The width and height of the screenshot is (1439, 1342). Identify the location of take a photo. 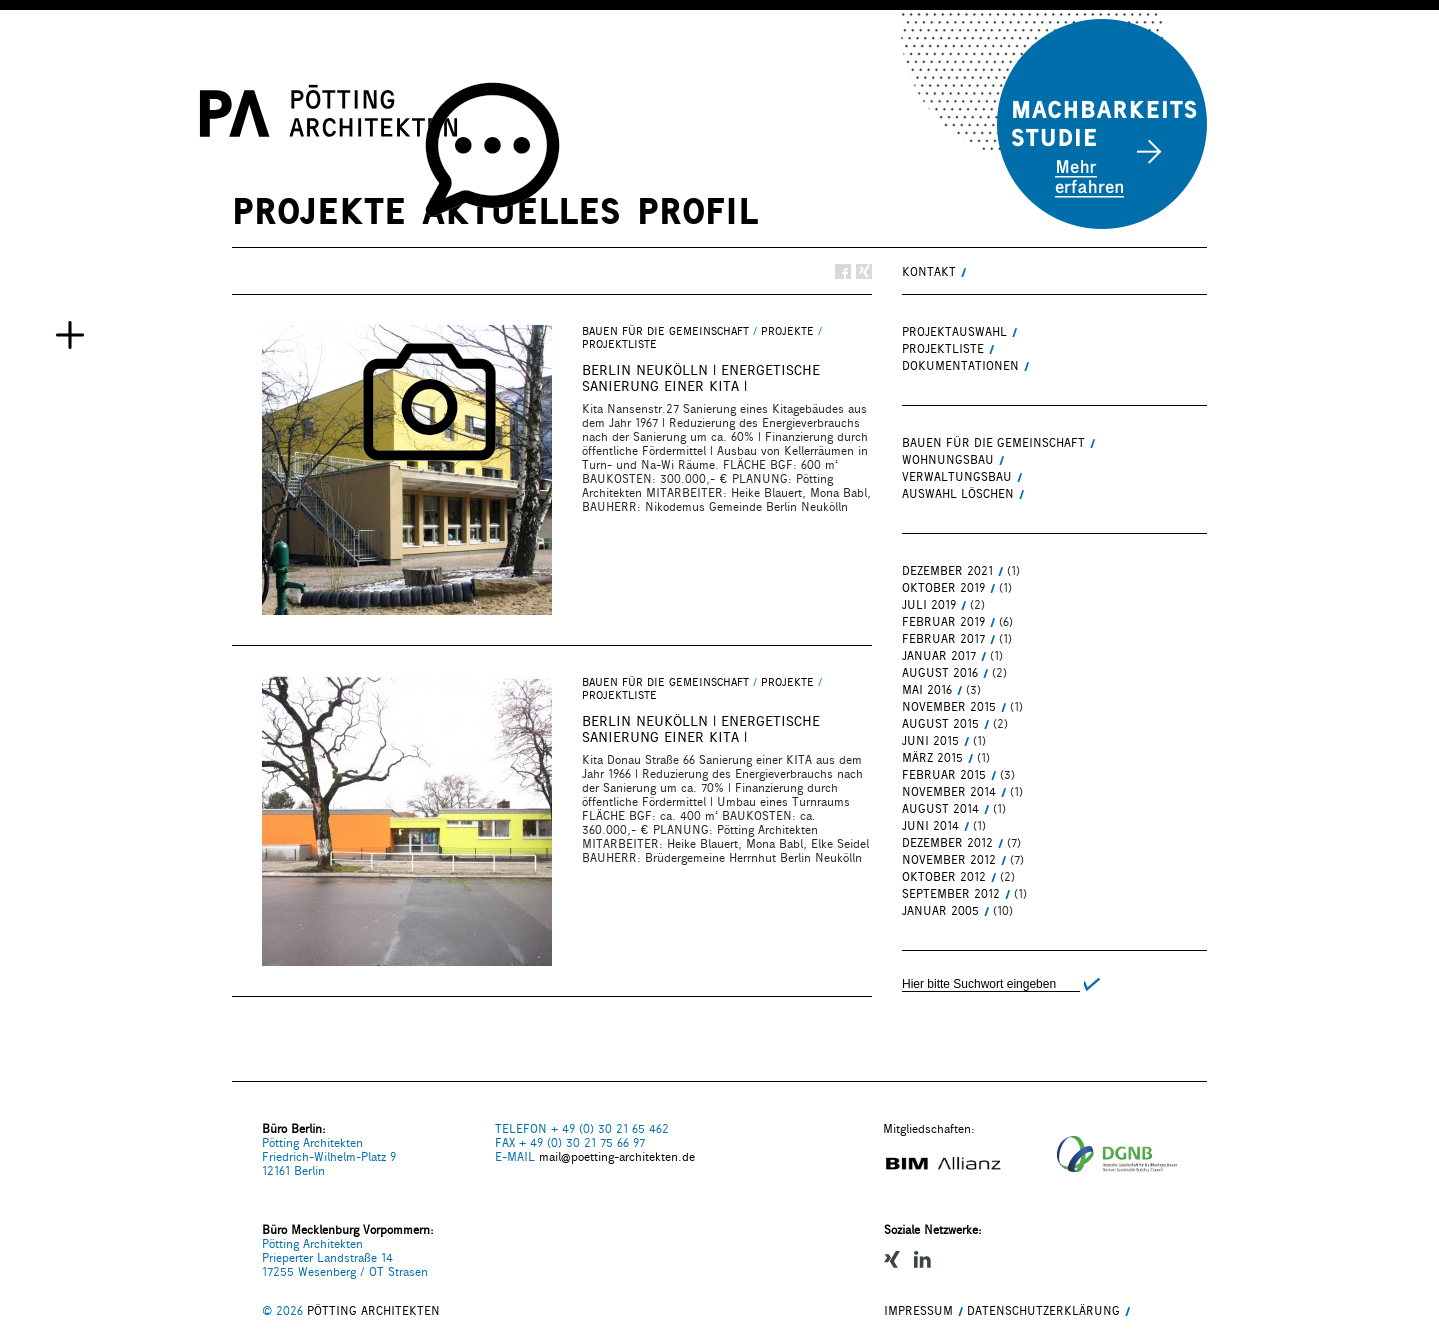
(429, 404).